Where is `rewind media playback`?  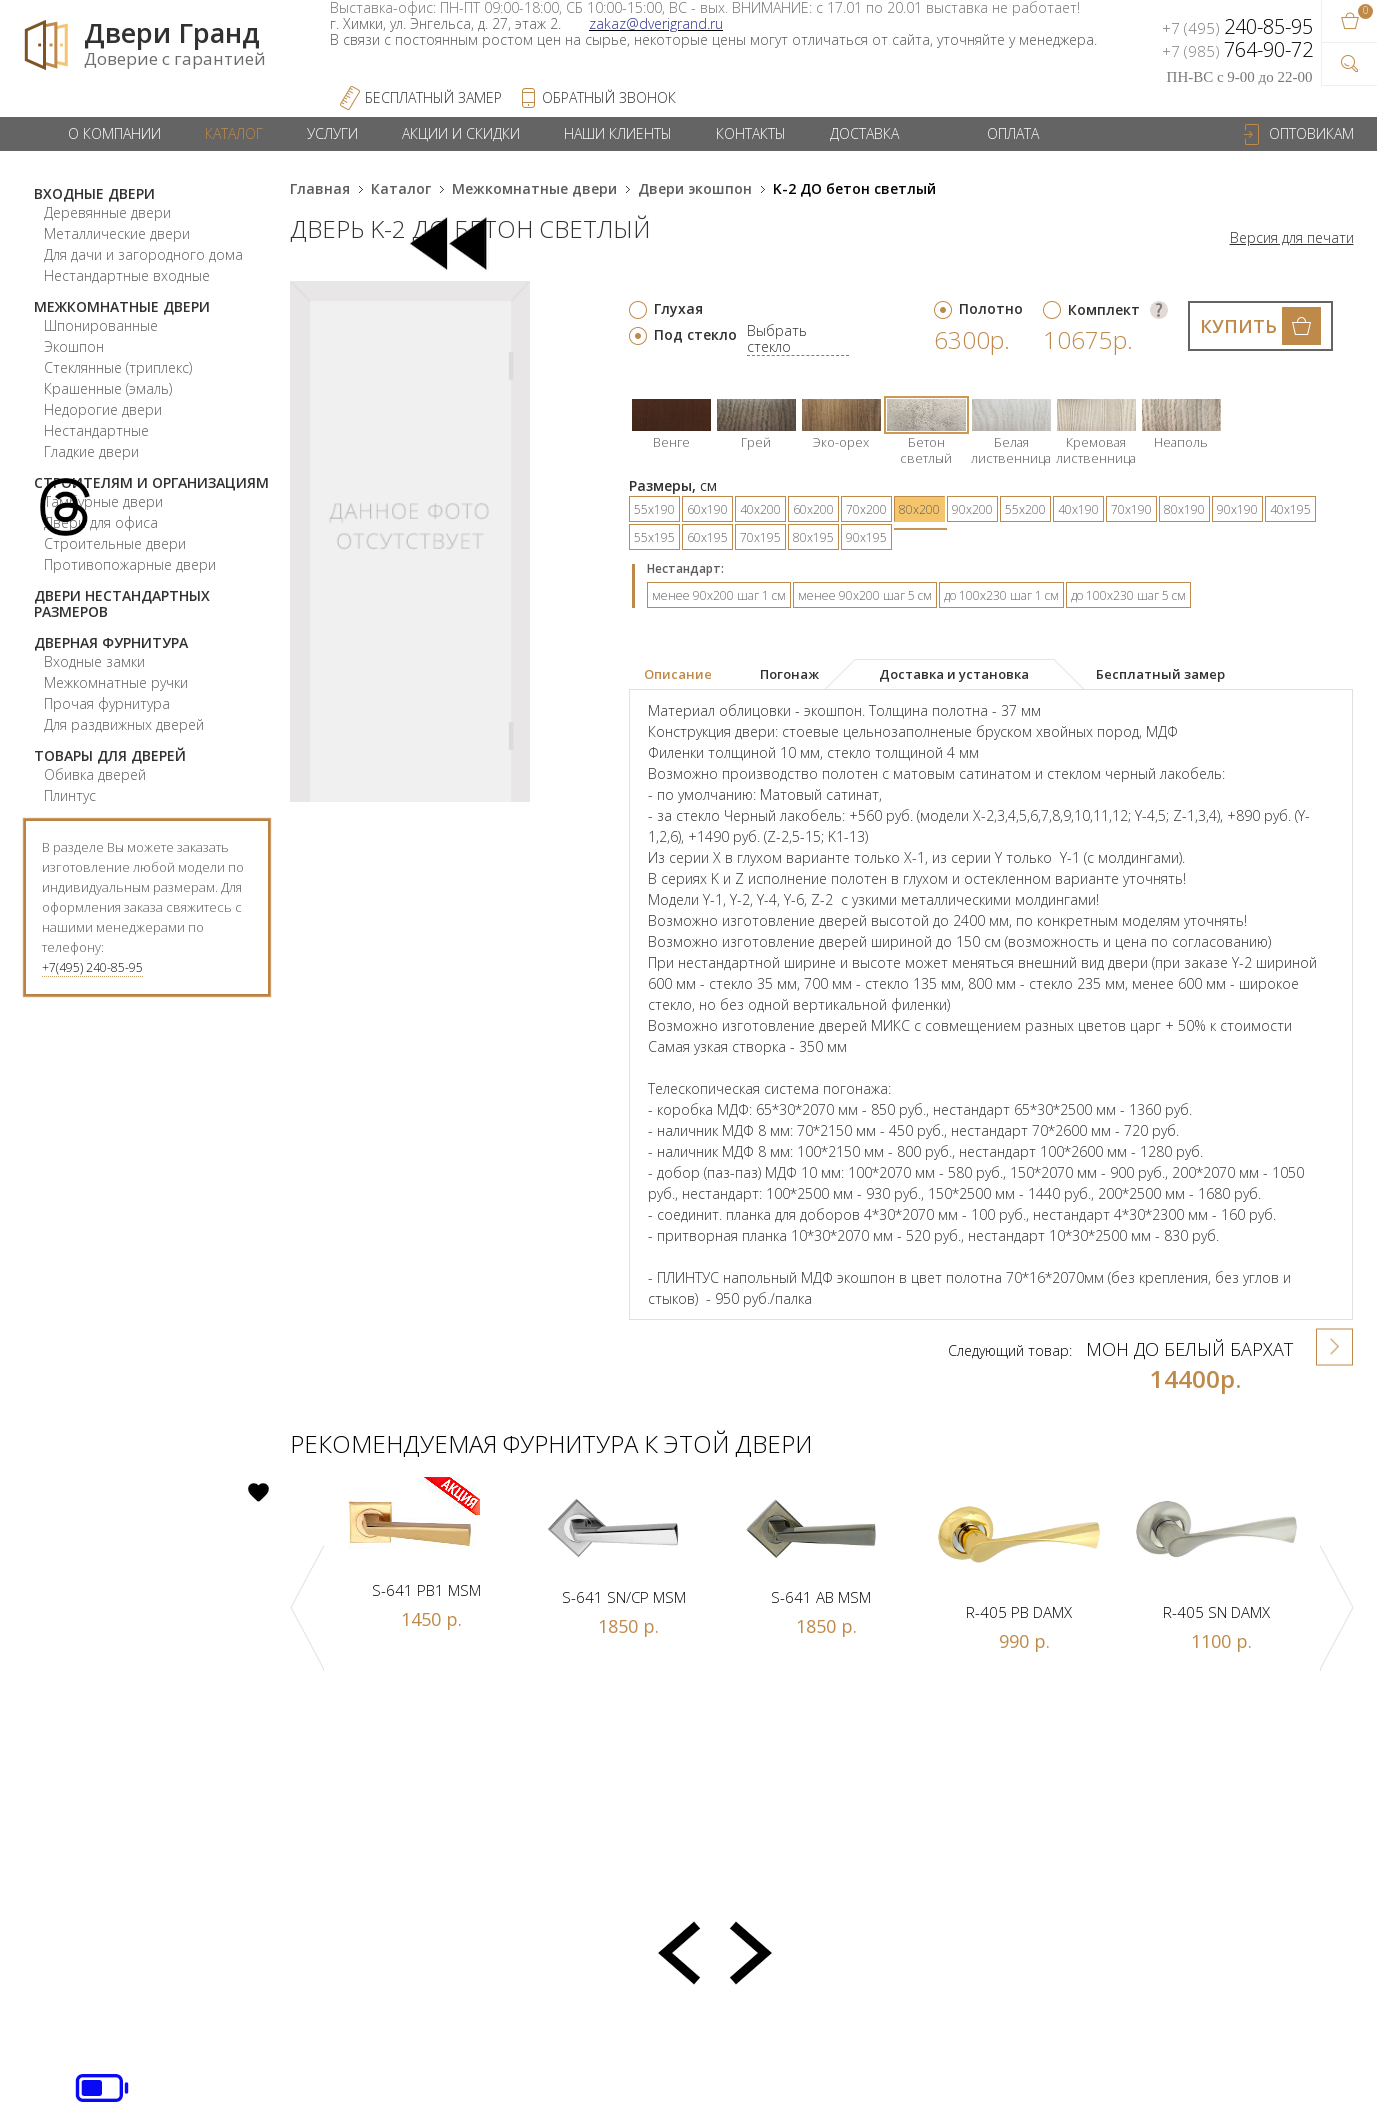 rewind media playback is located at coordinates (451, 243).